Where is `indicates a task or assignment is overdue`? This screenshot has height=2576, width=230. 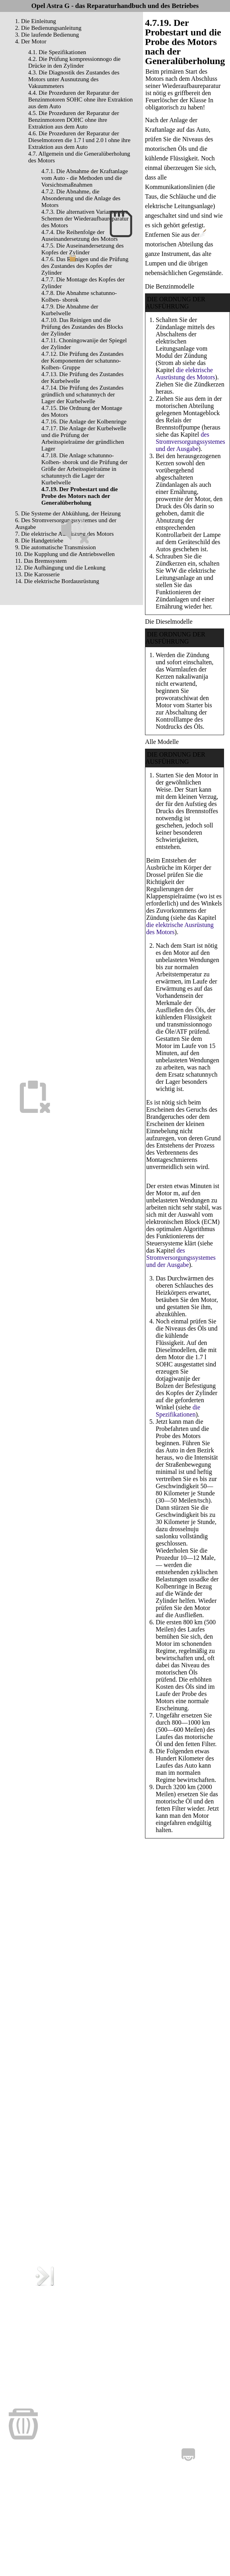
indicates a task or assignment is overdue is located at coordinates (72, 258).